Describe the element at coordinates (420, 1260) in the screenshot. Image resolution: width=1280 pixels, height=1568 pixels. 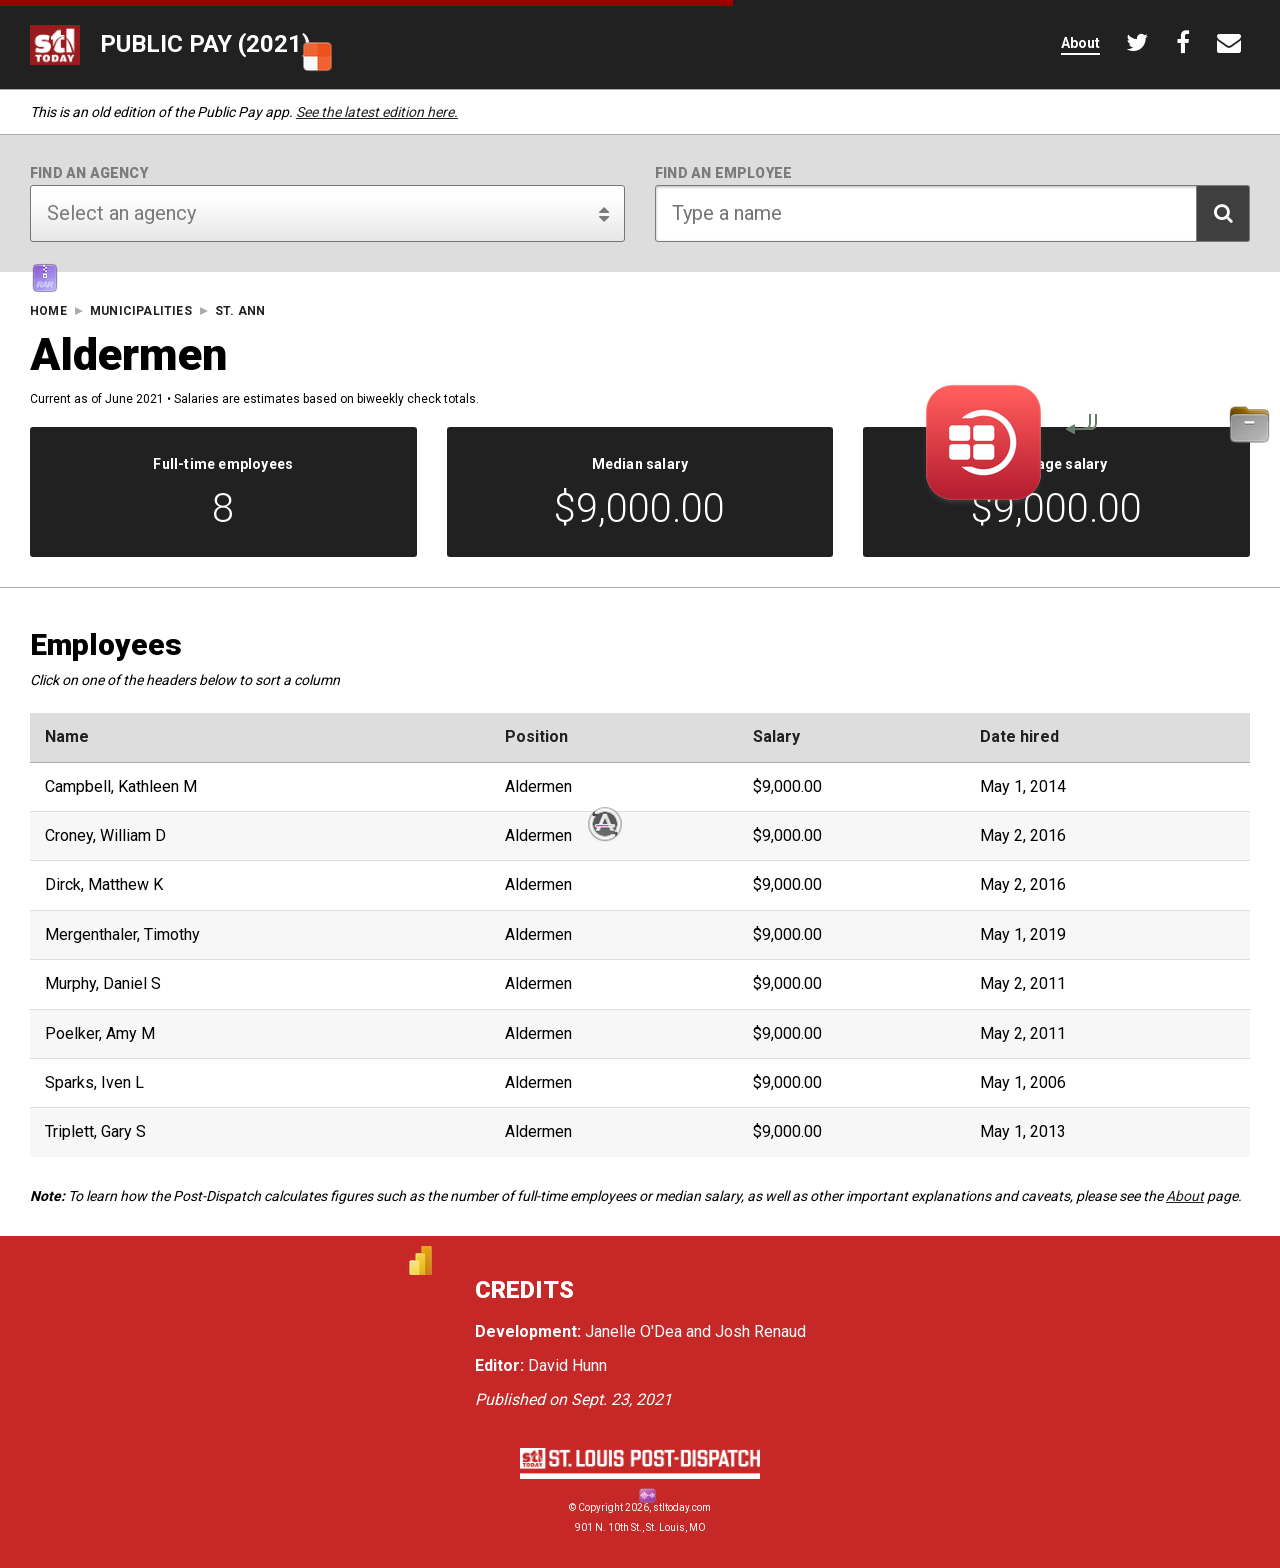
I see `open Microsoft Power BI app` at that location.